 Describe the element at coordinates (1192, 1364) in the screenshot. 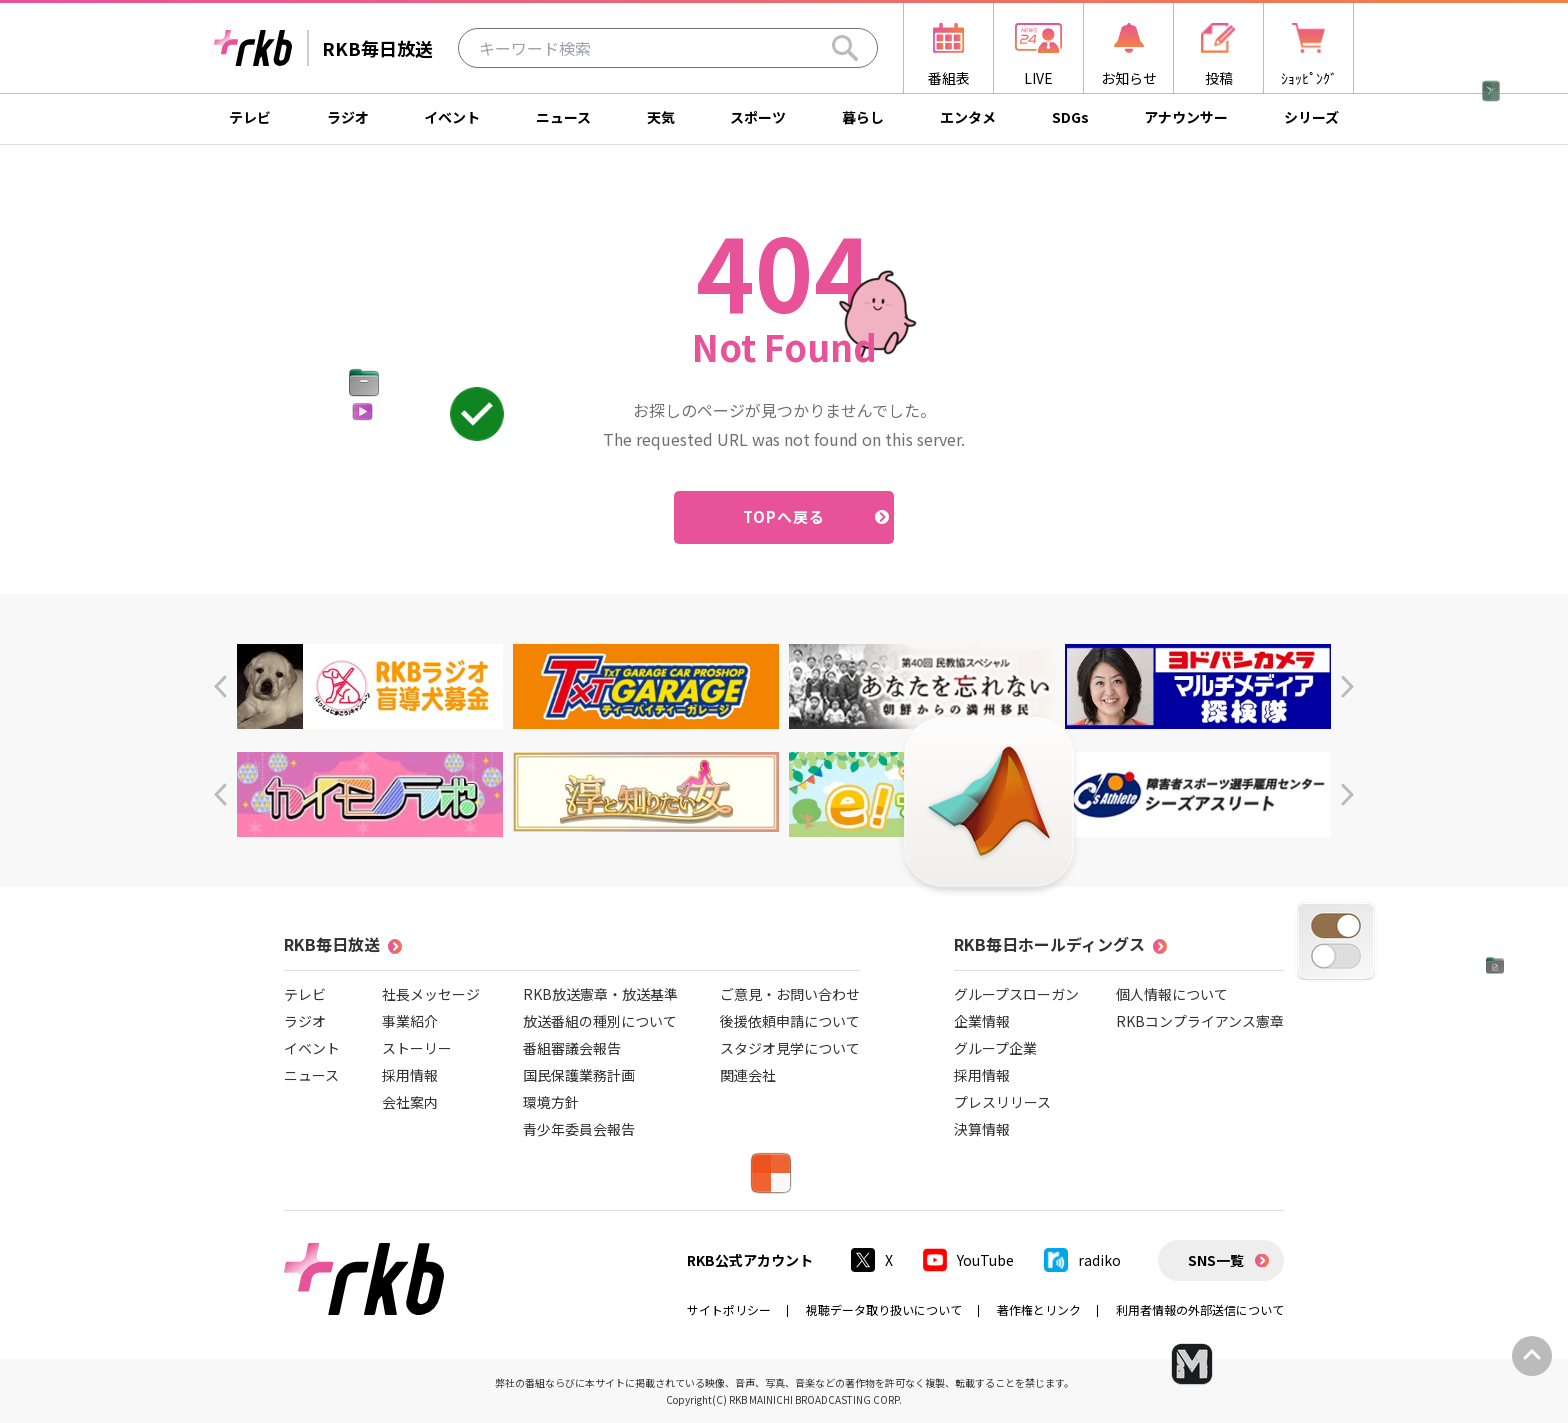

I see `launch metro exodus game` at that location.